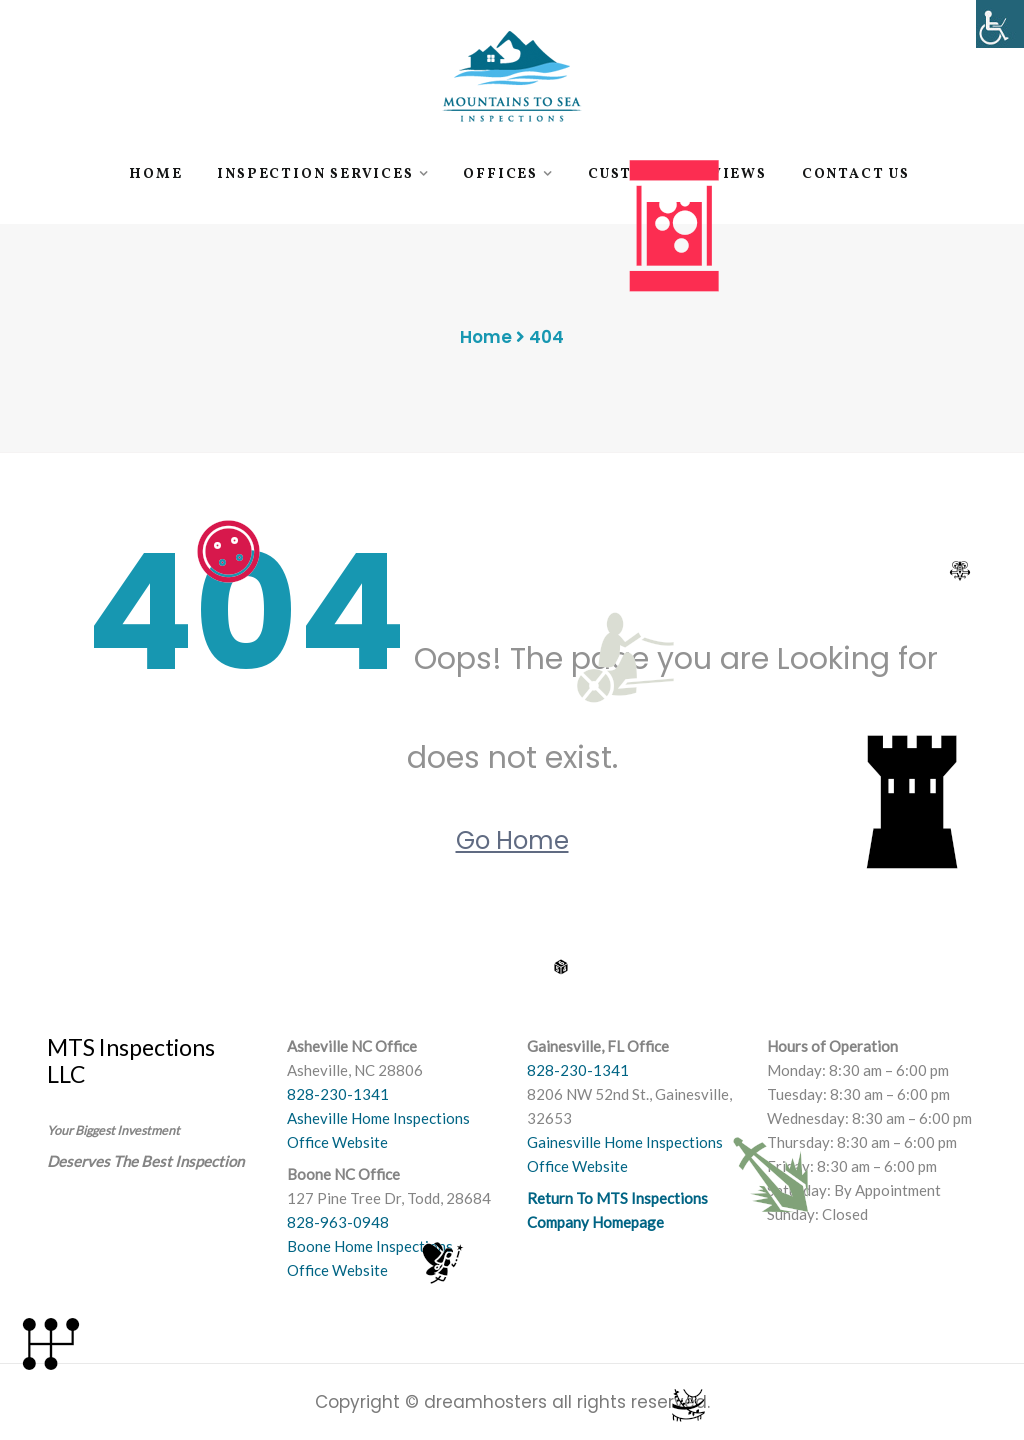 Image resolution: width=1024 pixels, height=1440 pixels. What do you see at coordinates (51, 1344) in the screenshot?
I see `select manual transmission mode` at bounding box center [51, 1344].